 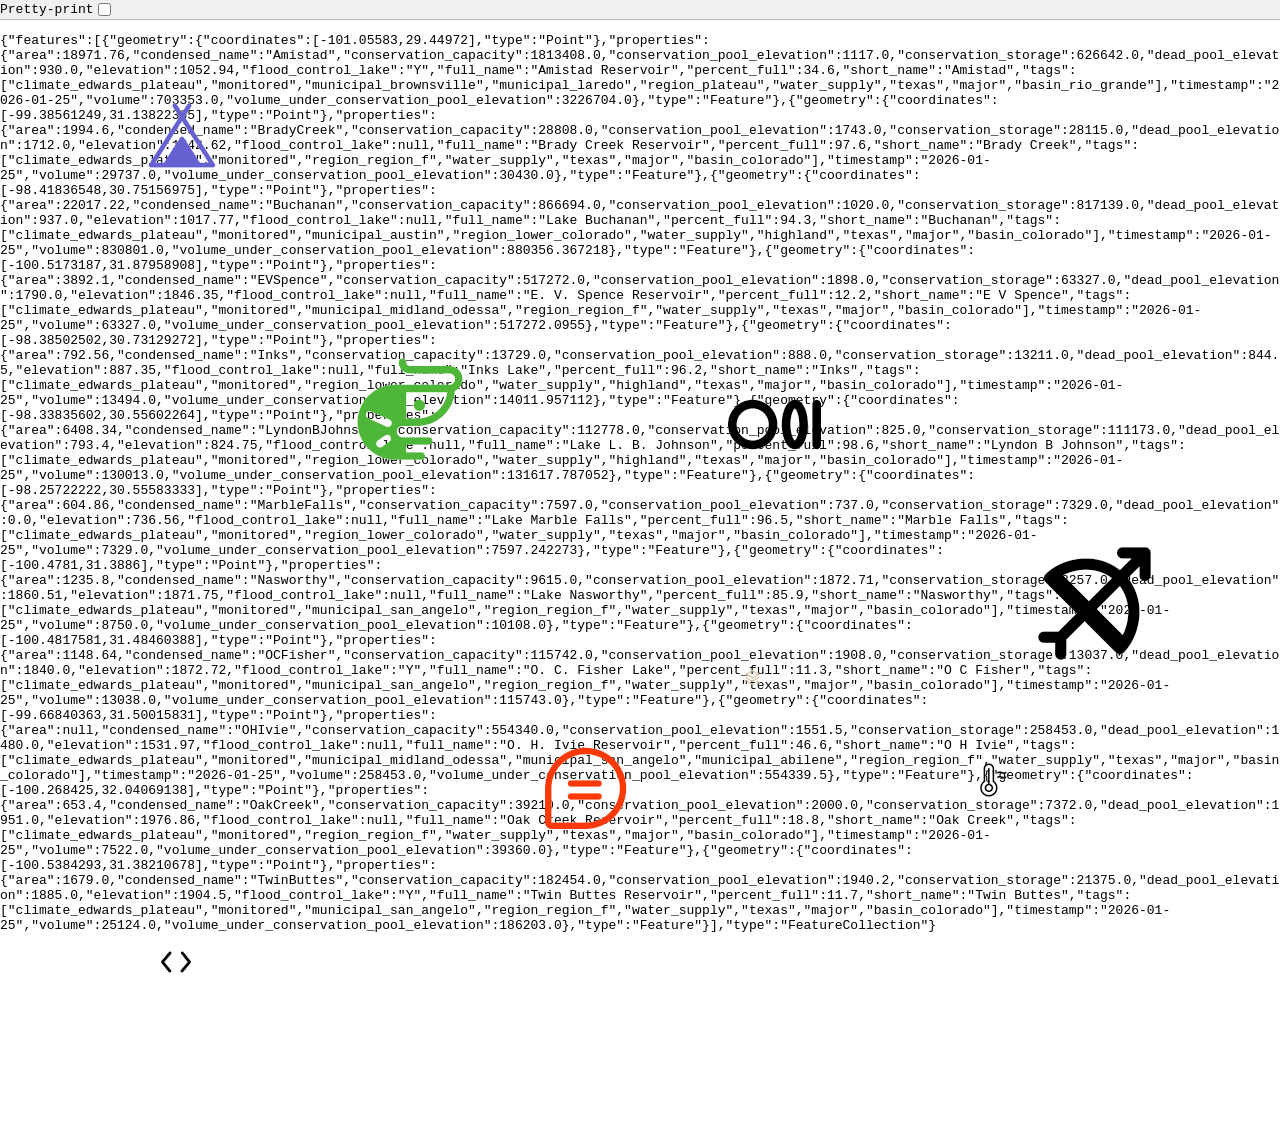 I want to click on archery or bow-and-arrow feature, so click(x=1094, y=603).